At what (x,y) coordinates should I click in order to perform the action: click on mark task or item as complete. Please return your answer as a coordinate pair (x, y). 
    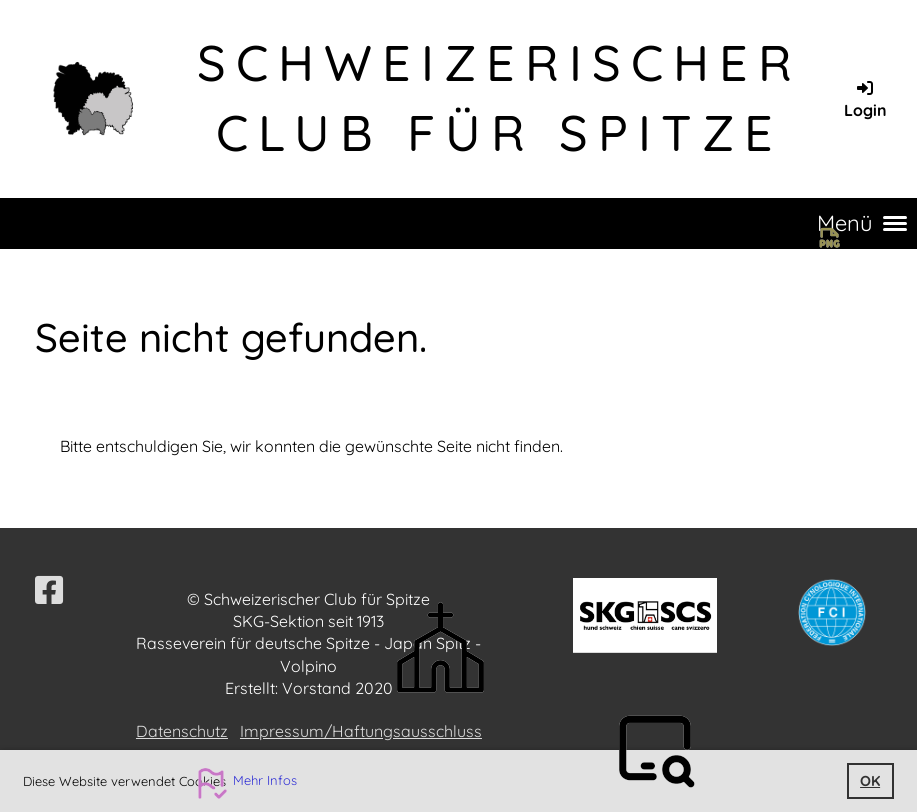
    Looking at the image, I should click on (211, 783).